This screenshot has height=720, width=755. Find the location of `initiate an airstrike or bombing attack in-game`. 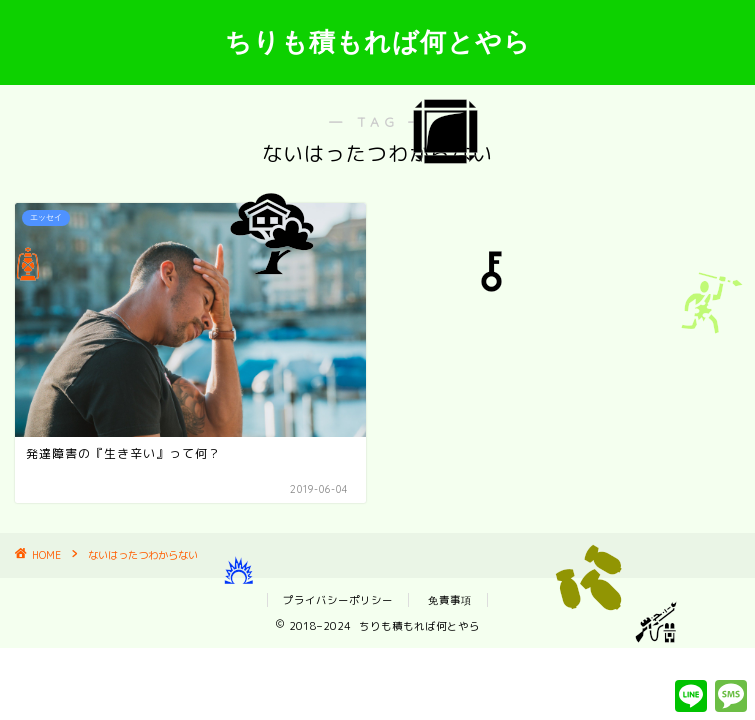

initiate an airstrike or bombing attack in-game is located at coordinates (588, 577).